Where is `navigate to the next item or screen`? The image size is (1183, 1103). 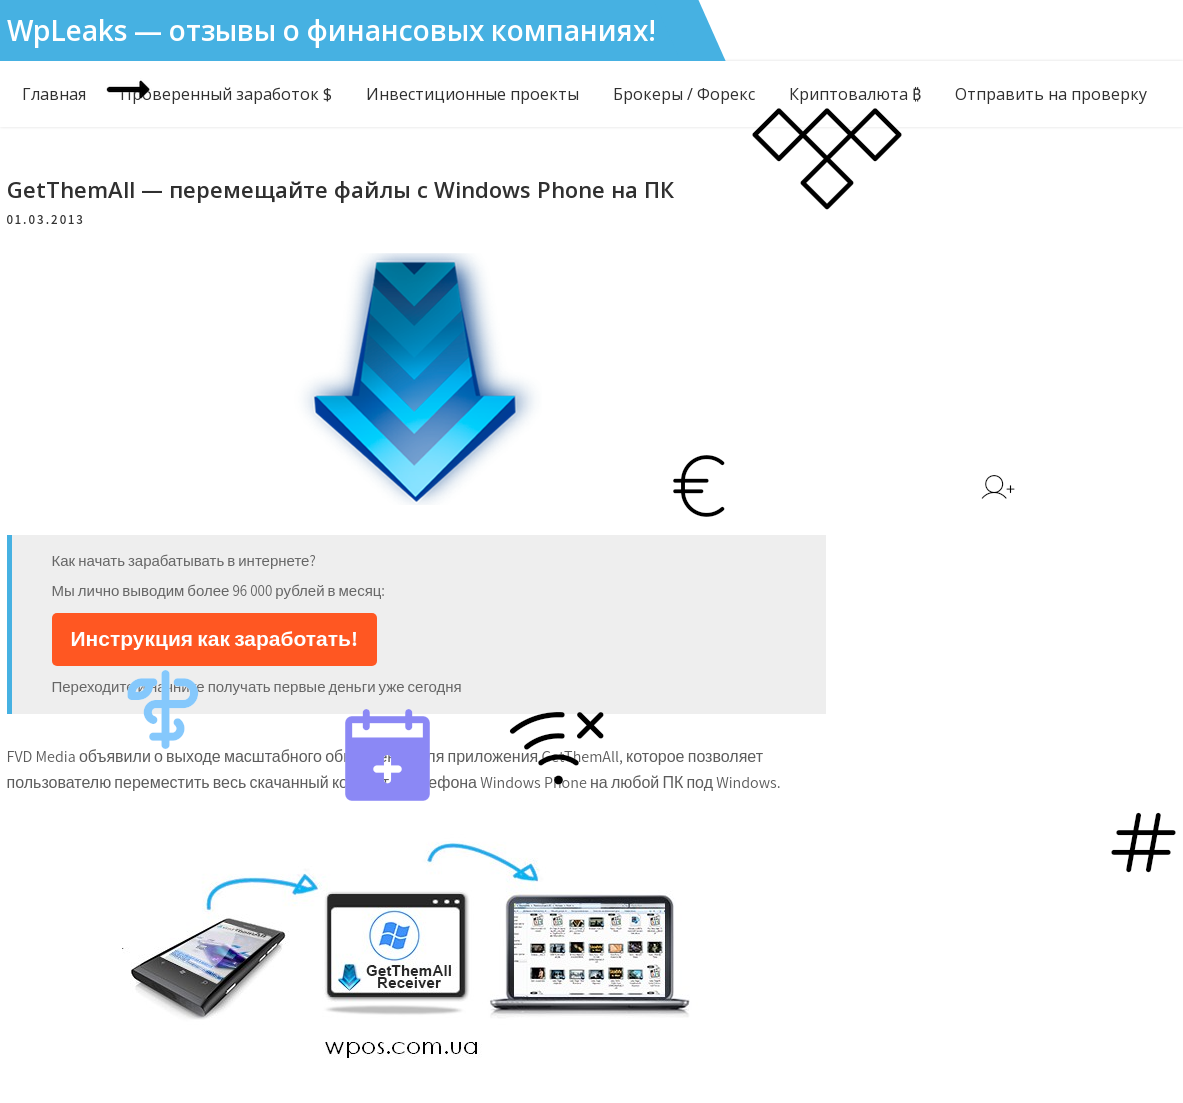
navigate to the next item or screen is located at coordinates (128, 89).